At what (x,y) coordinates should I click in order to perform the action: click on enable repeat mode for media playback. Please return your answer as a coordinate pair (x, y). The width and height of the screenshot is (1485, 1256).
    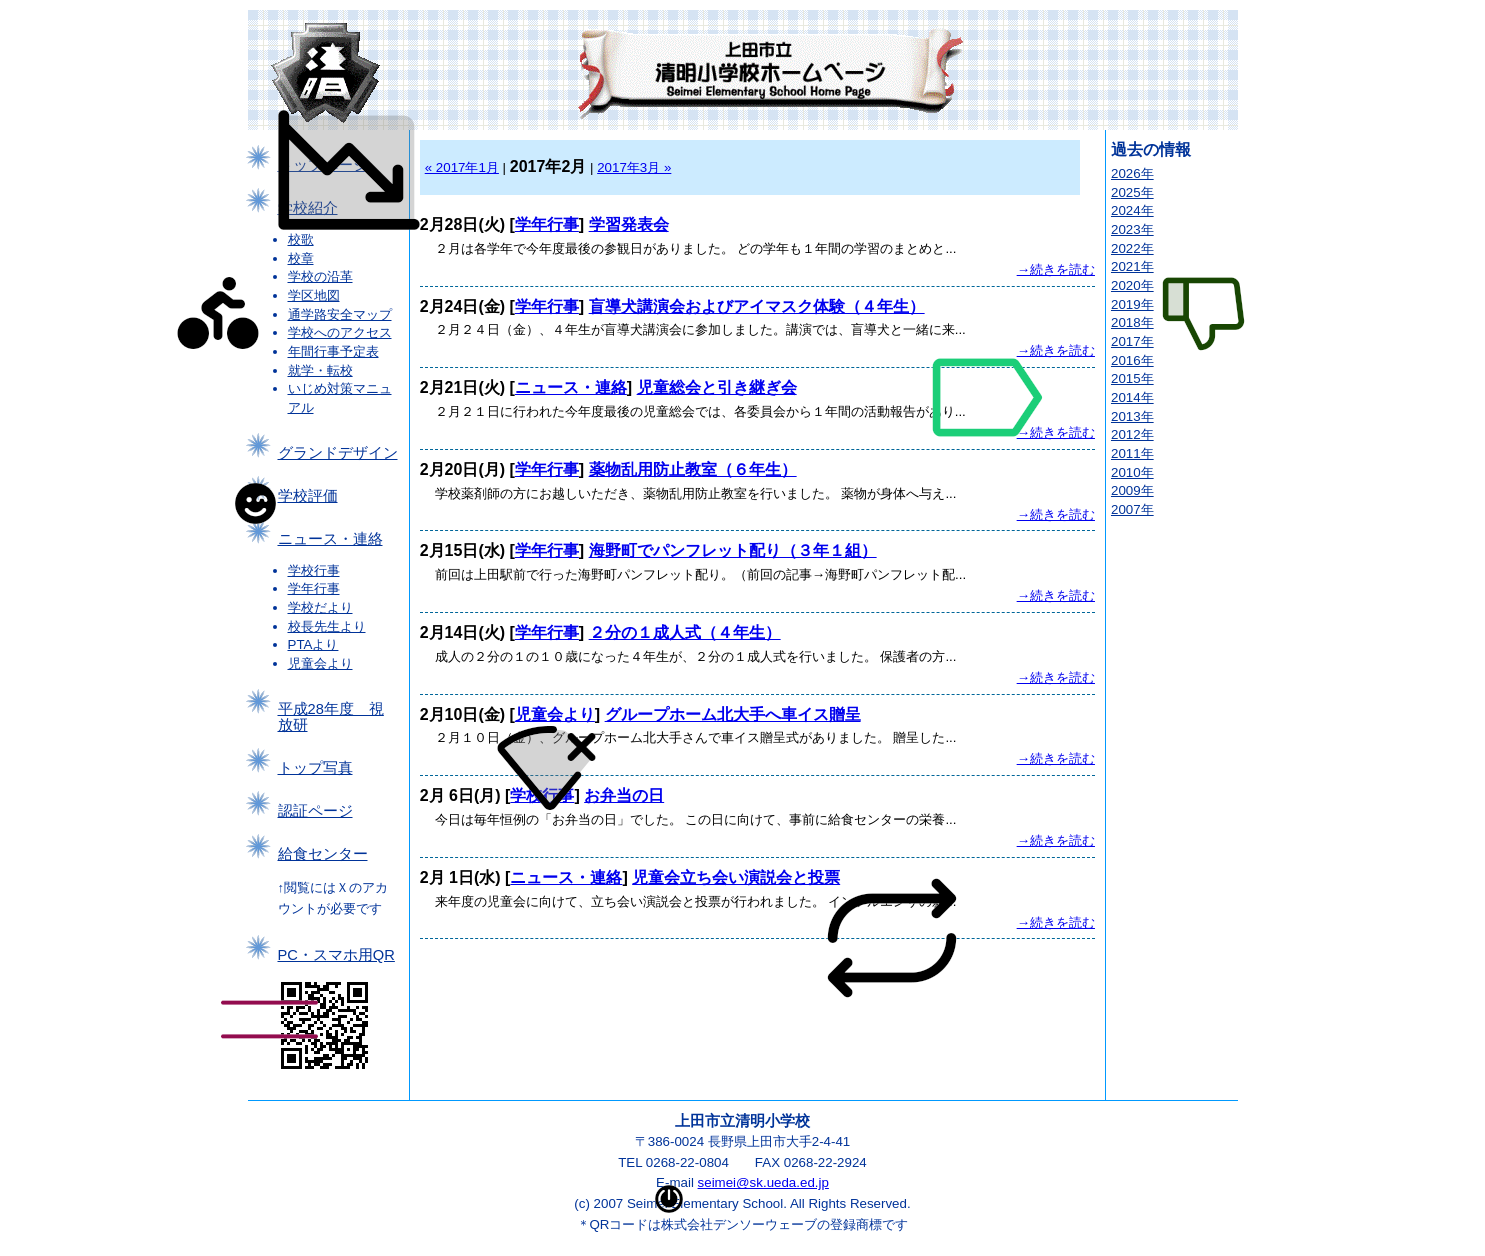
    Looking at the image, I should click on (892, 938).